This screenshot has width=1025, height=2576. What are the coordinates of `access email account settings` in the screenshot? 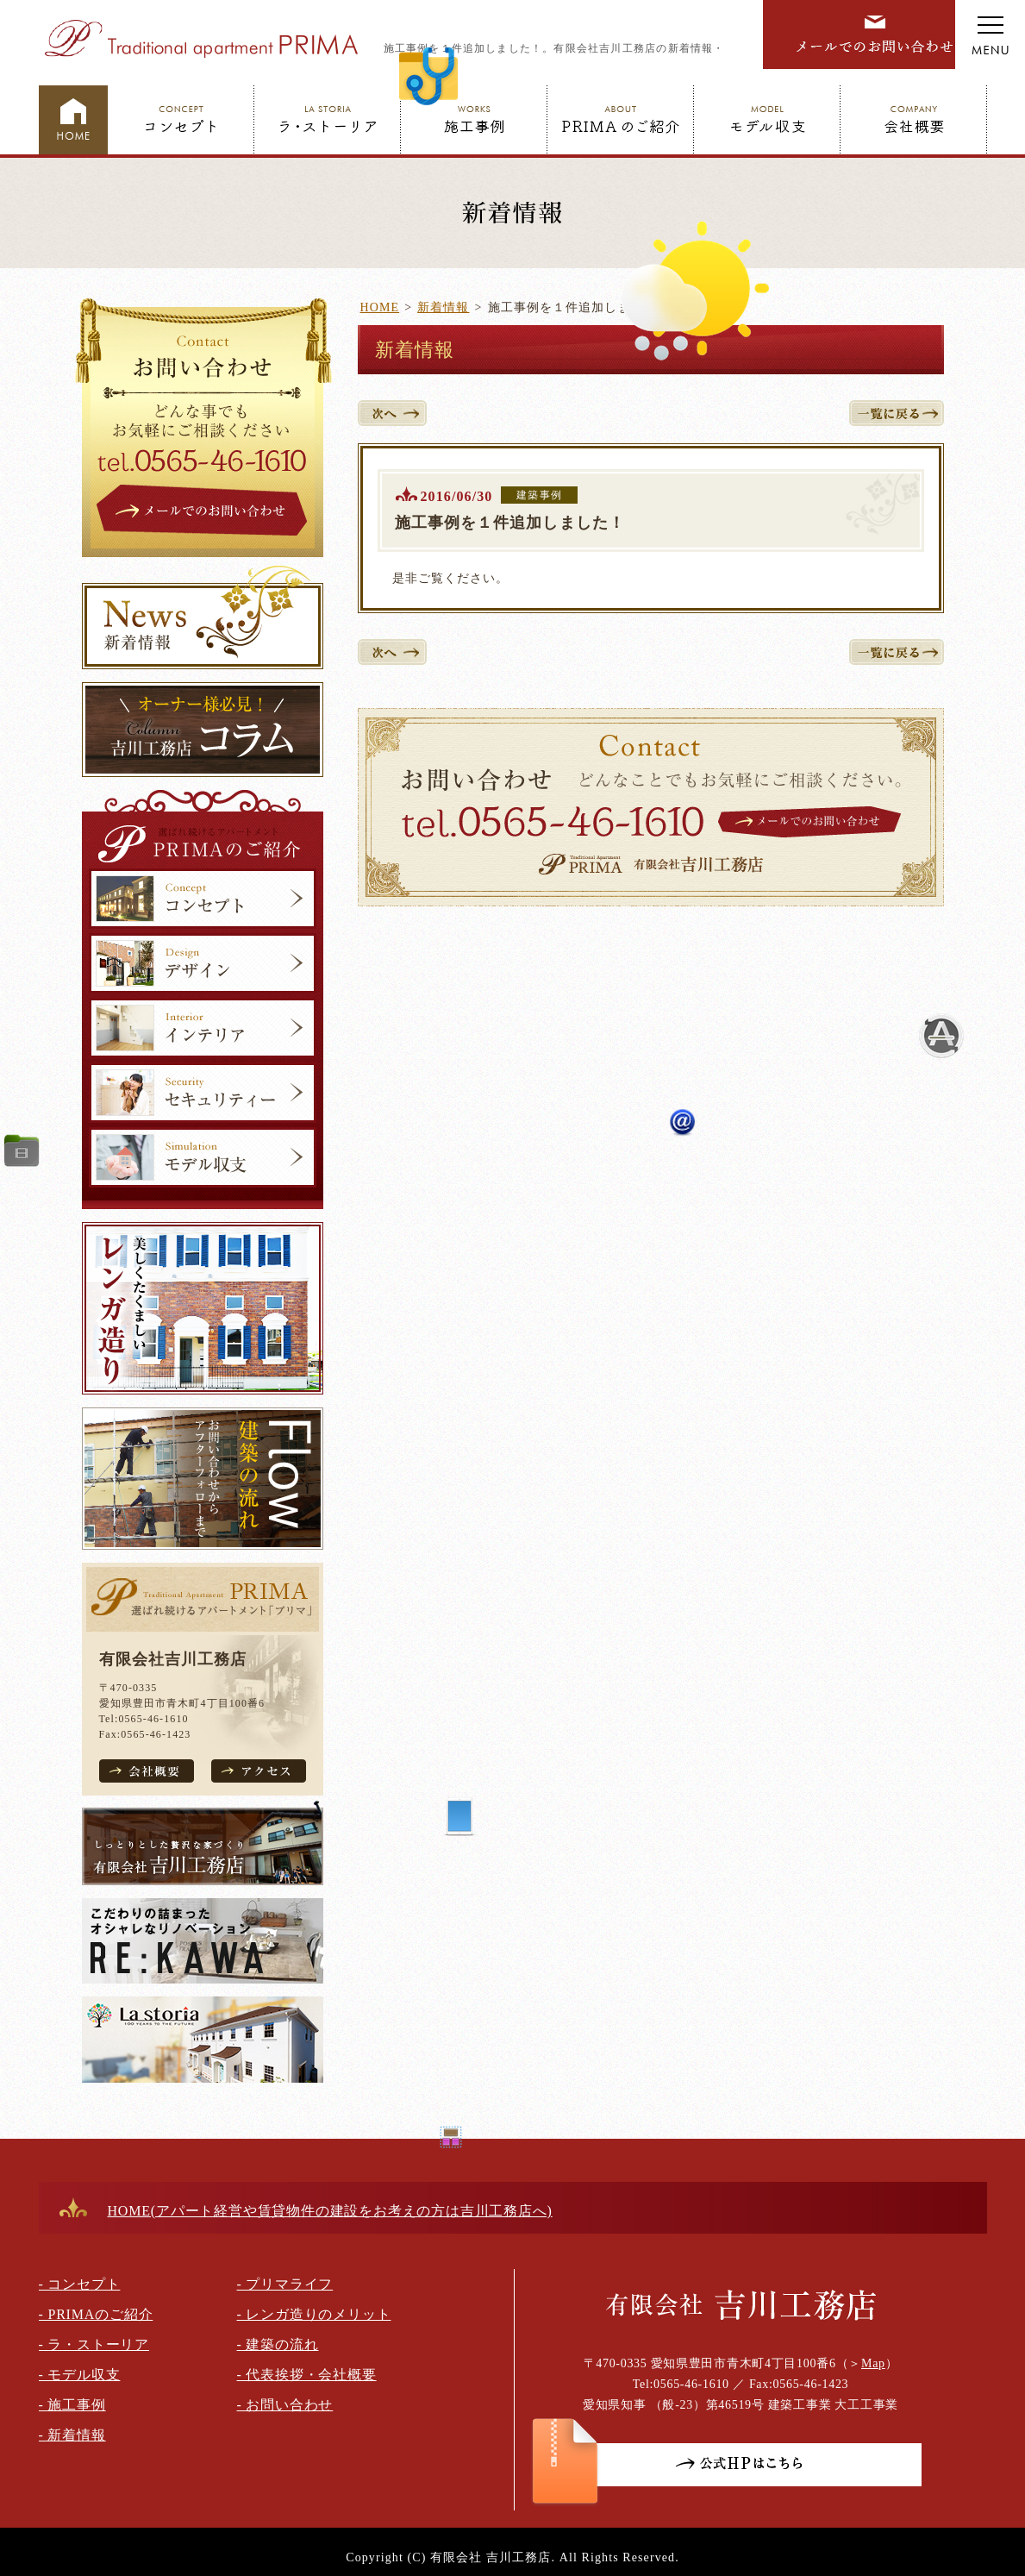 It's located at (682, 1121).